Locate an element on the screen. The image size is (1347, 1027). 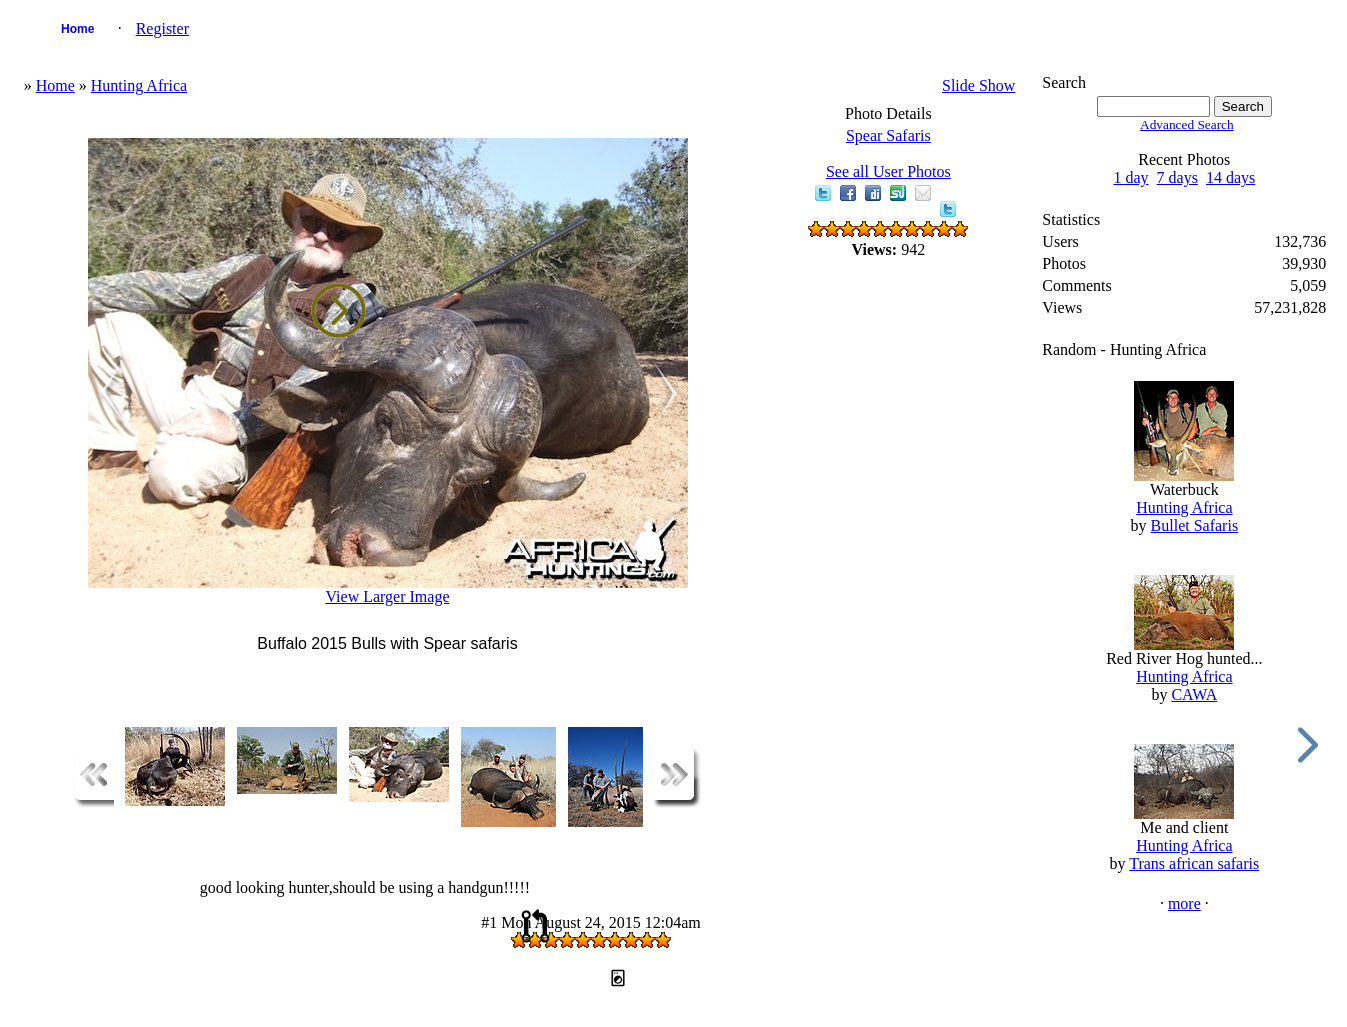
navigate to the next item or screen is located at coordinates (1308, 745).